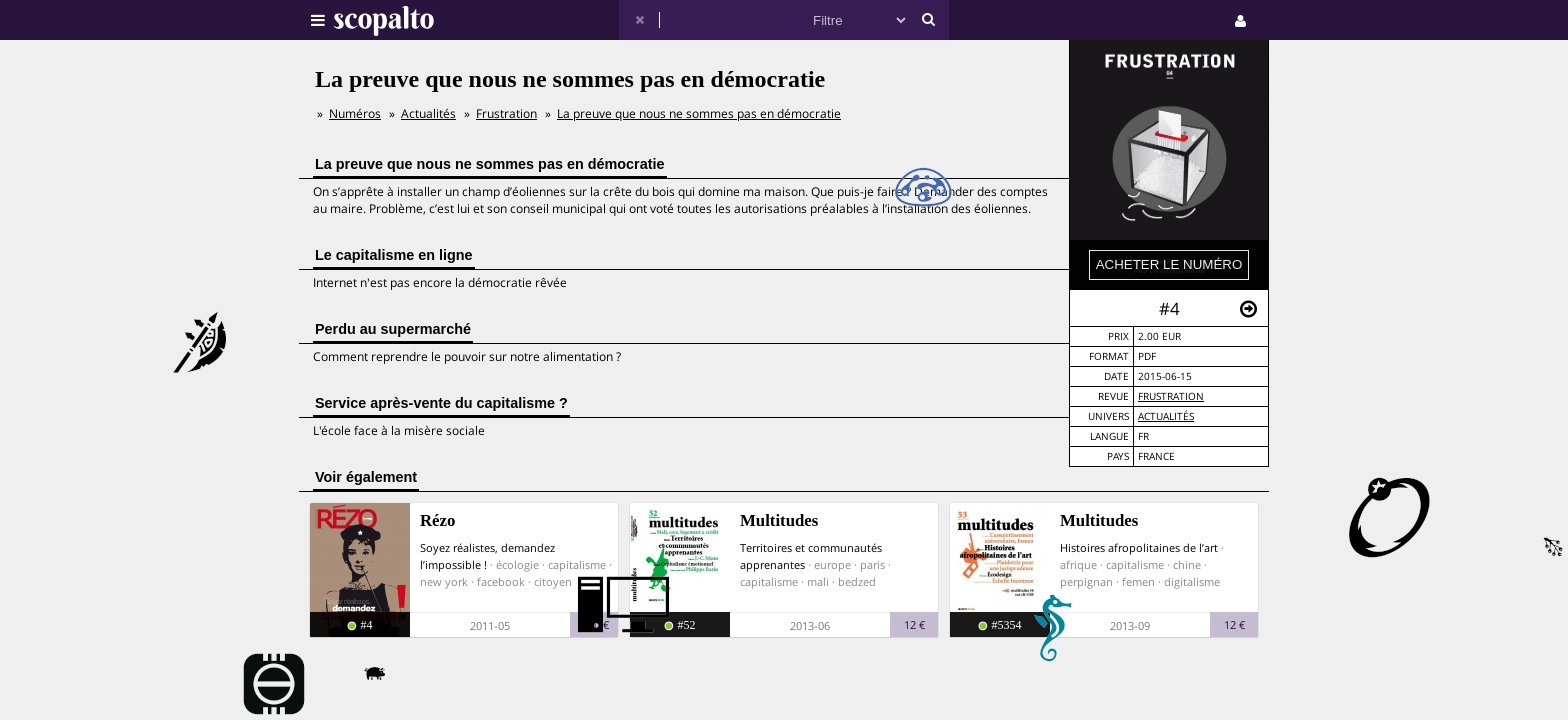 The image size is (1568, 720). I want to click on decorative seahorse icon for marine-themed games, so click(1053, 628).